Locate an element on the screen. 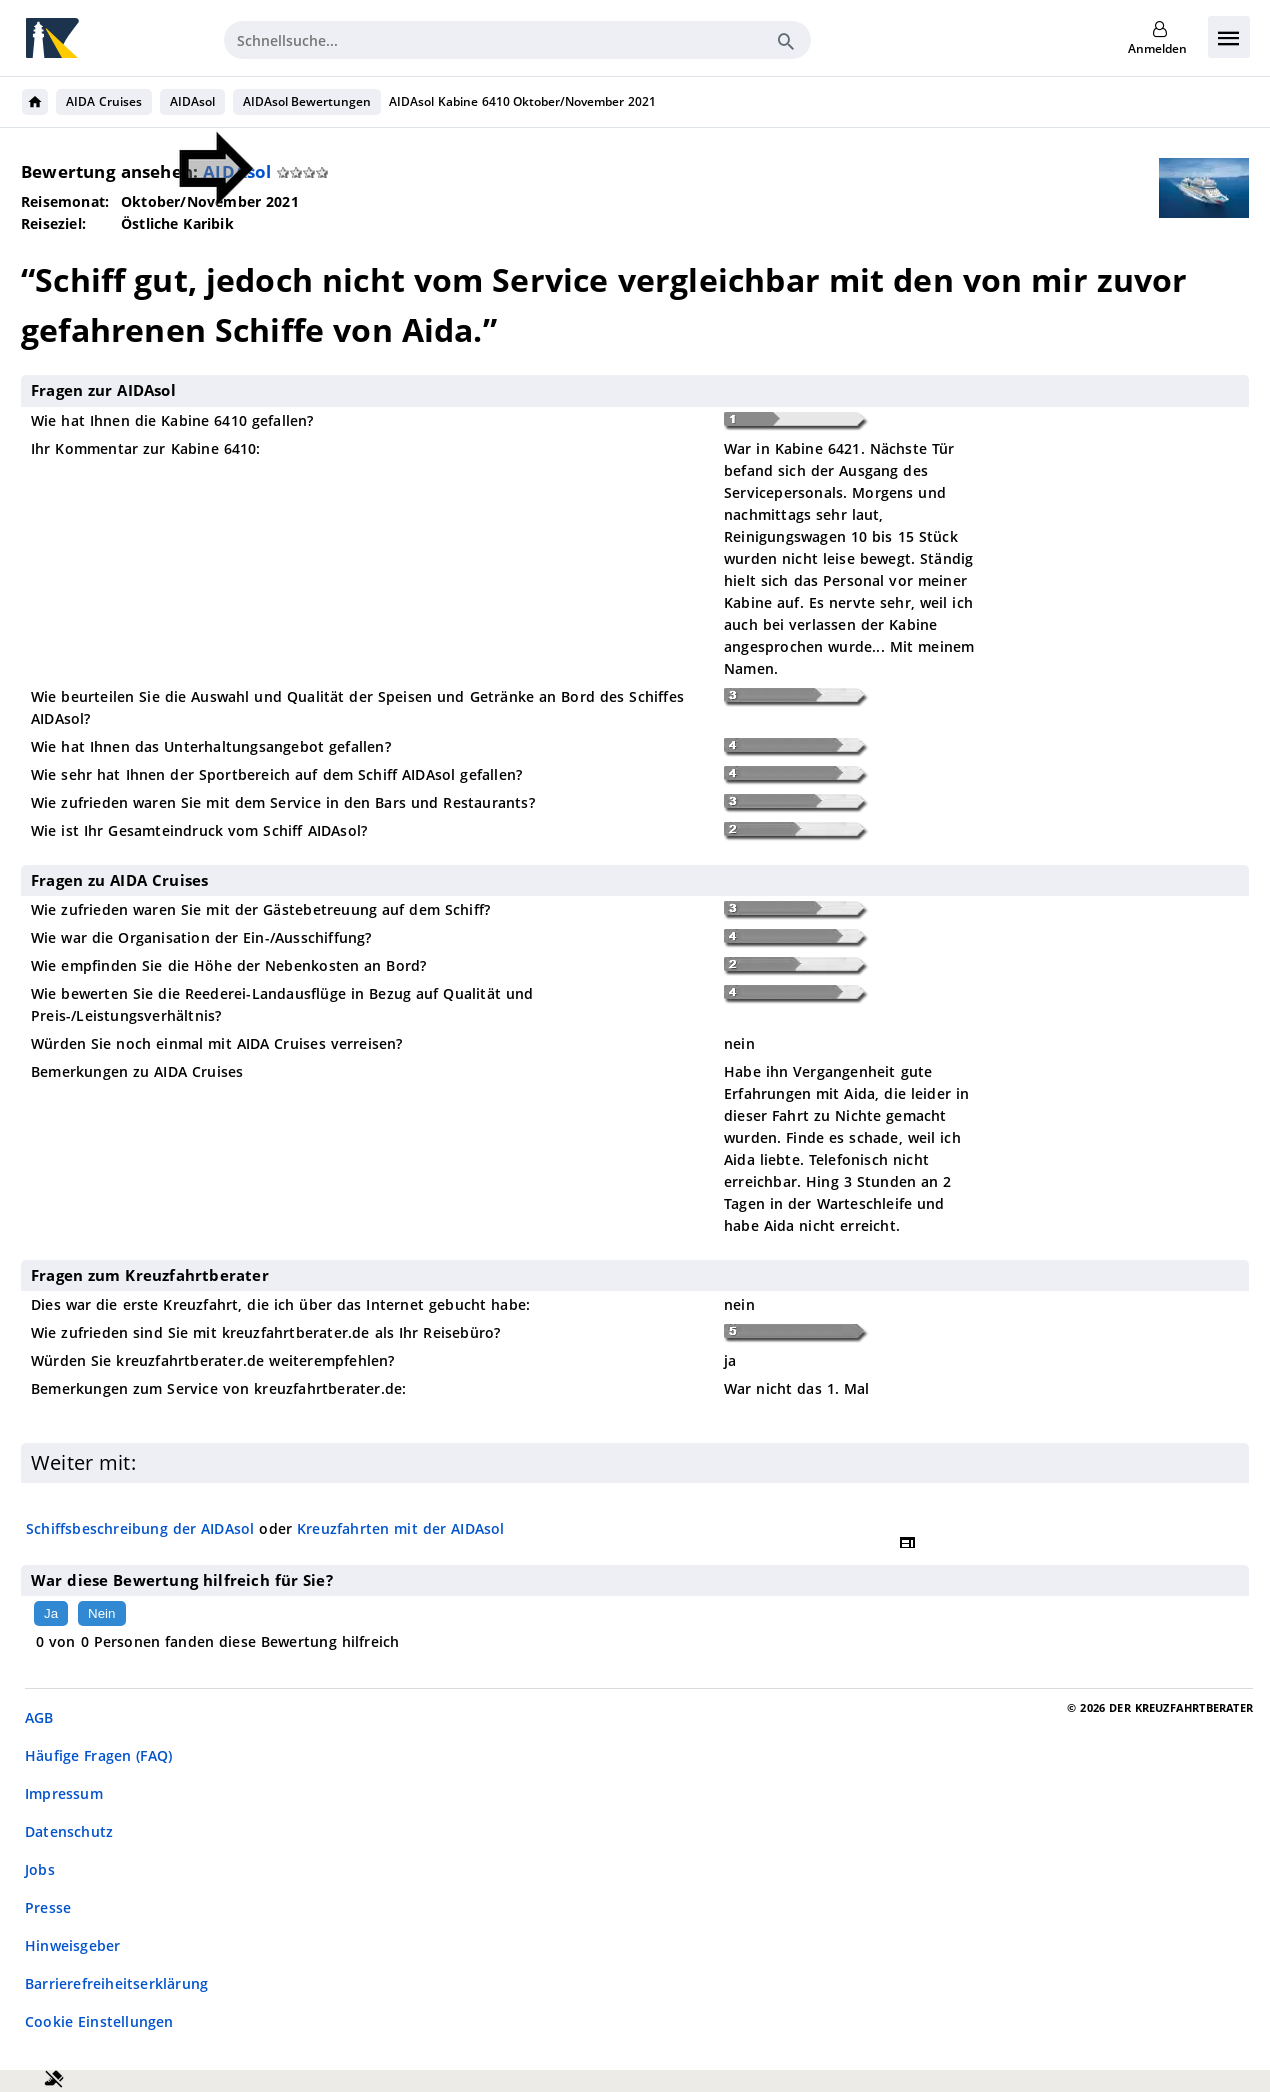 The height and width of the screenshot is (2092, 1270). open web browser is located at coordinates (907, 1542).